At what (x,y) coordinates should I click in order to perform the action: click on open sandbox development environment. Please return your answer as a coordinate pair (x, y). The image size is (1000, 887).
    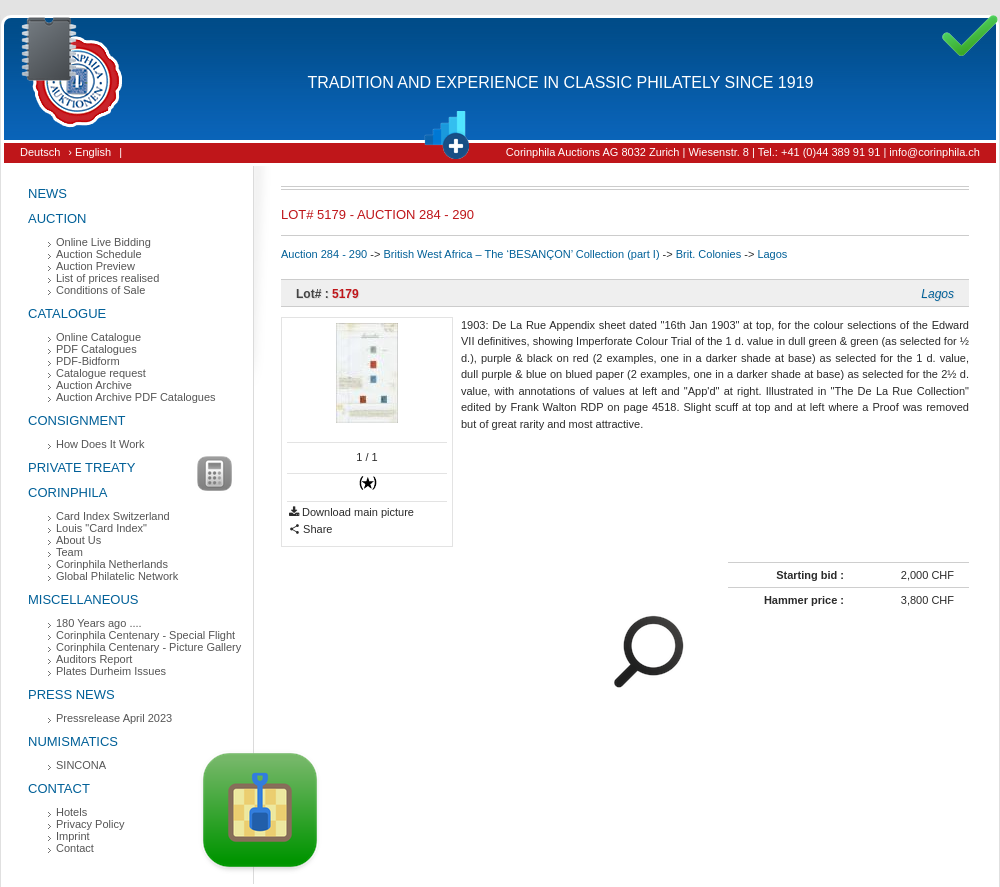
    Looking at the image, I should click on (260, 810).